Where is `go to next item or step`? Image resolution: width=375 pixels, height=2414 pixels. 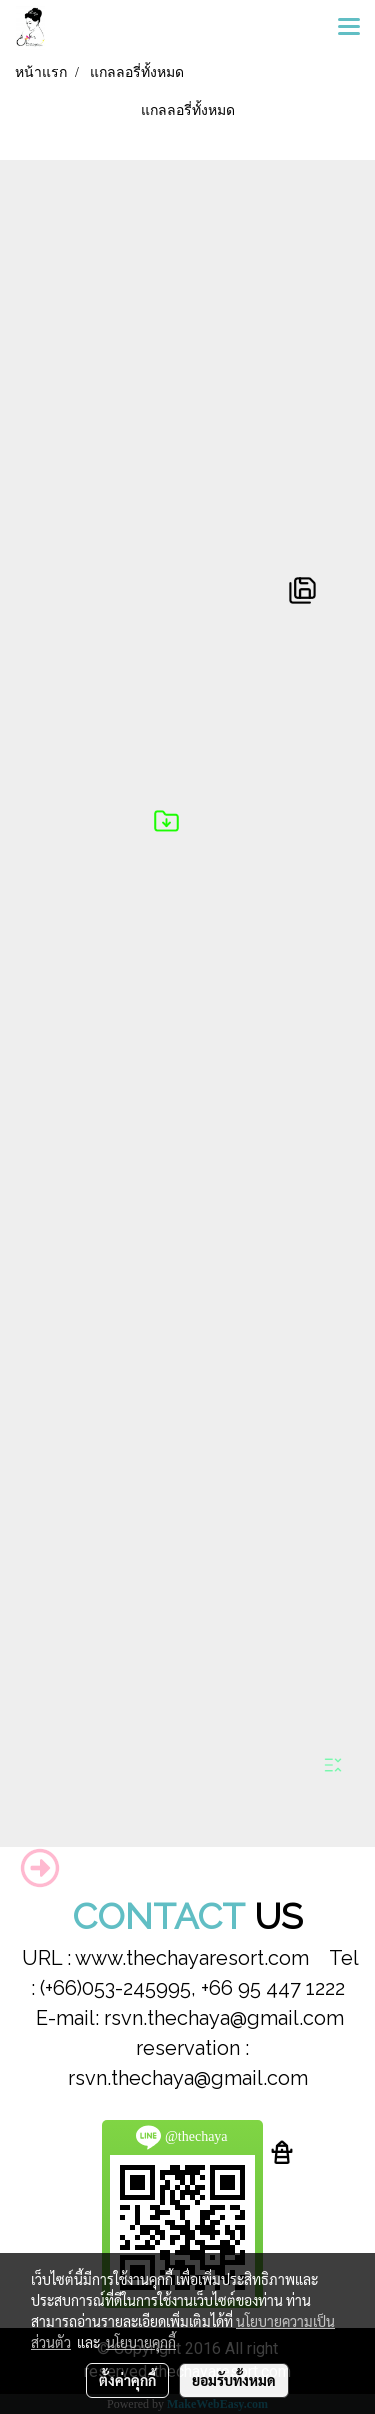 go to next item or step is located at coordinates (40, 1868).